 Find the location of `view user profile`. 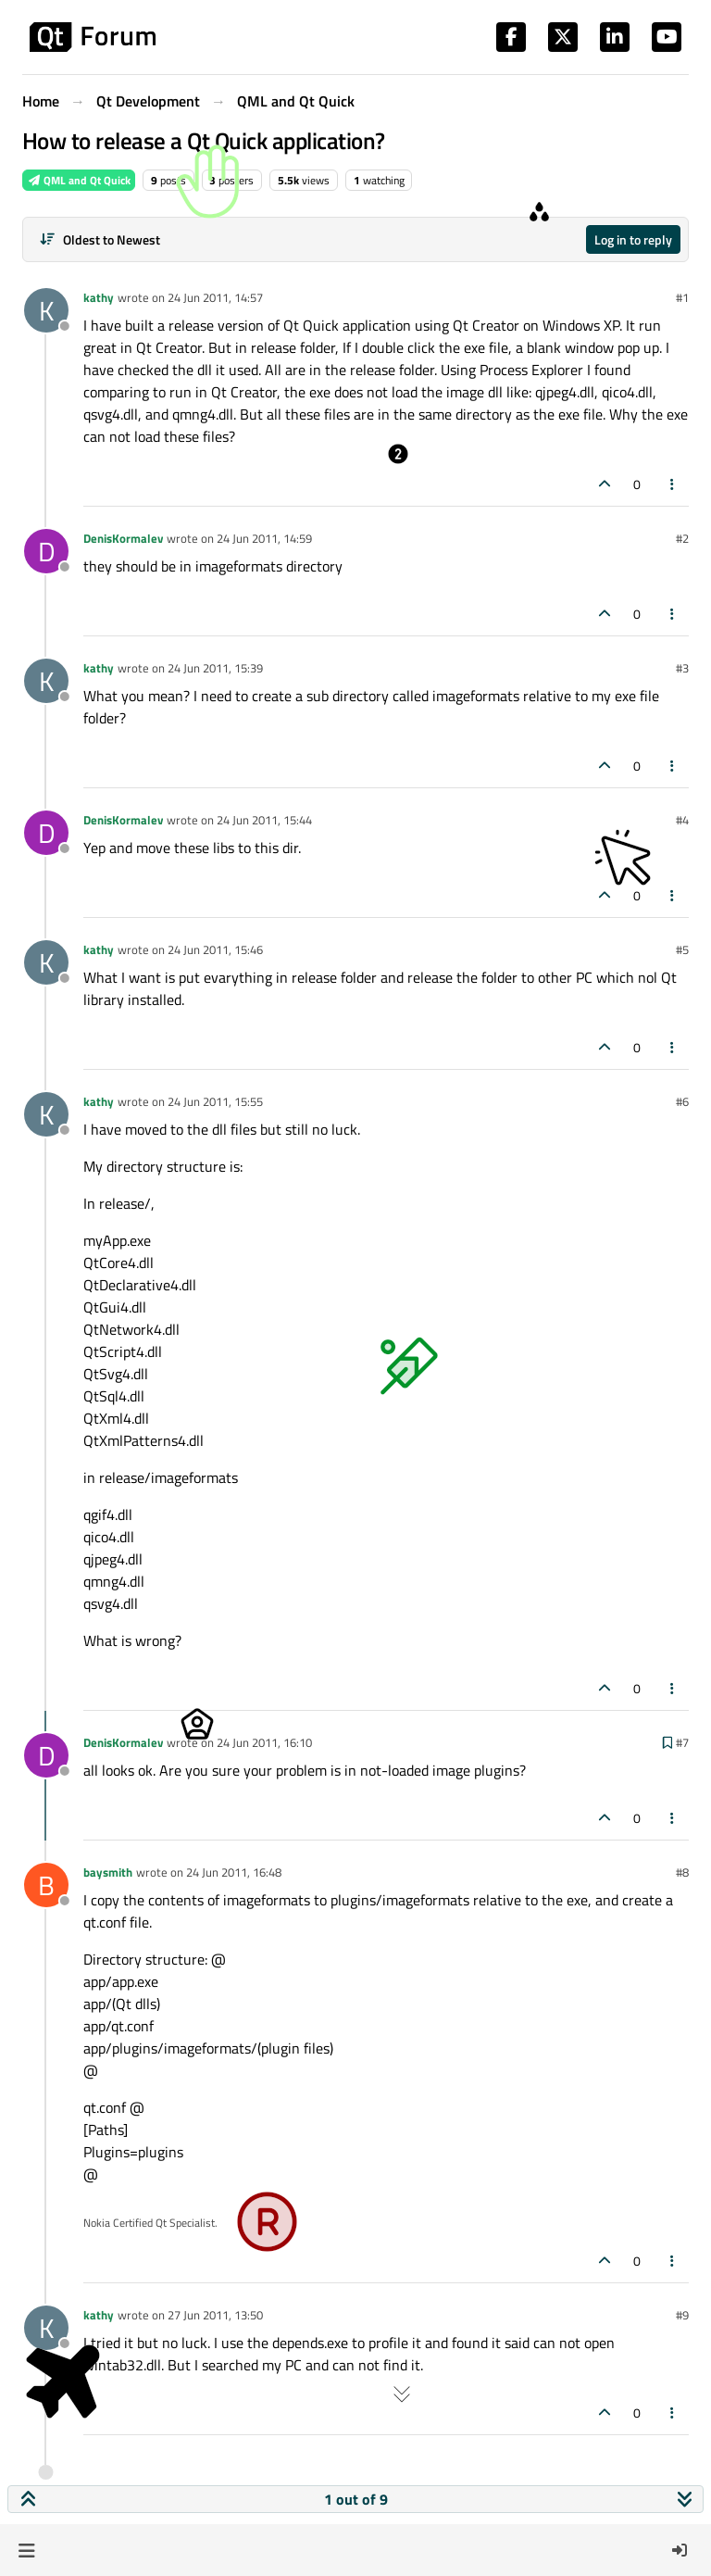

view user profile is located at coordinates (197, 1725).